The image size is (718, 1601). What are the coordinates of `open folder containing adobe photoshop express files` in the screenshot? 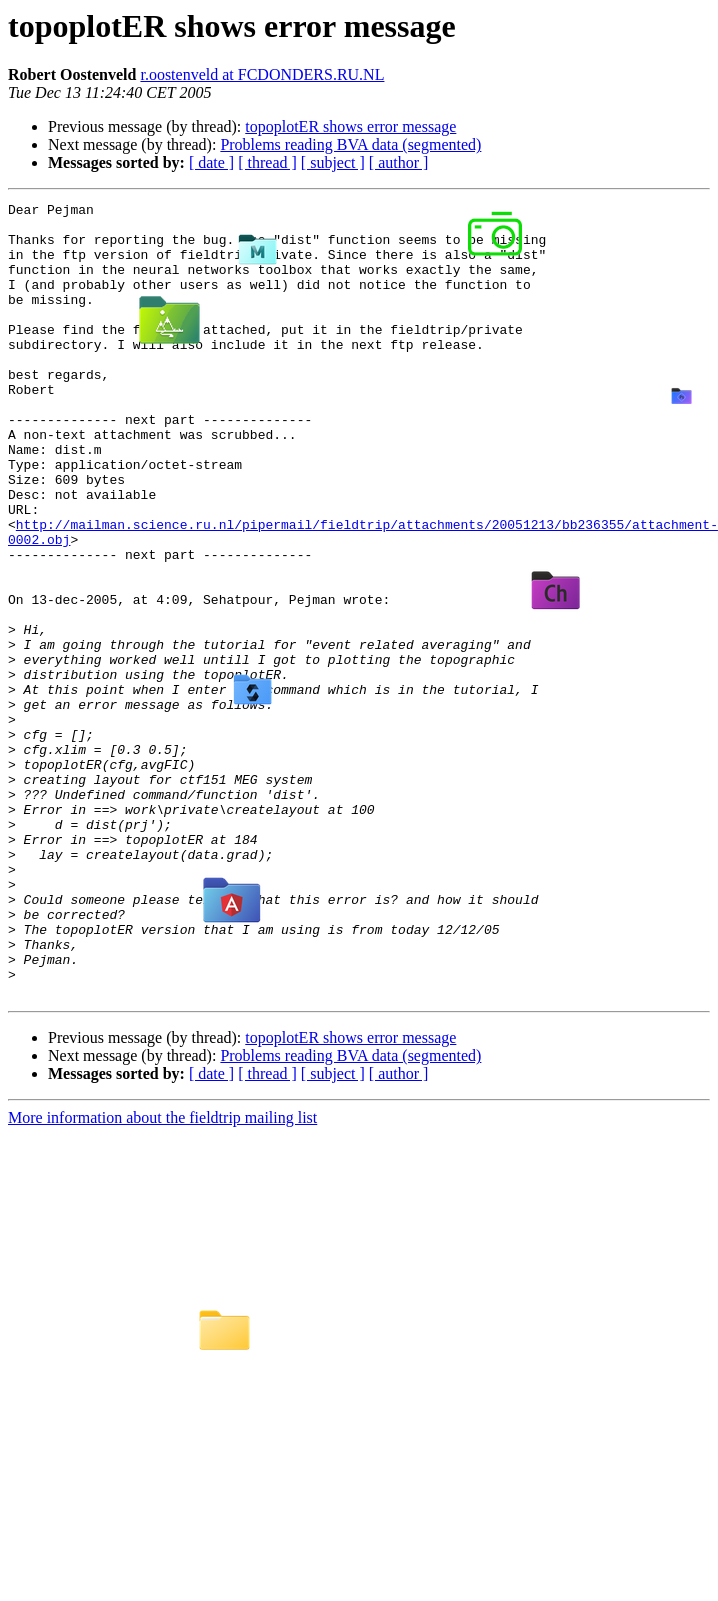 It's located at (681, 396).